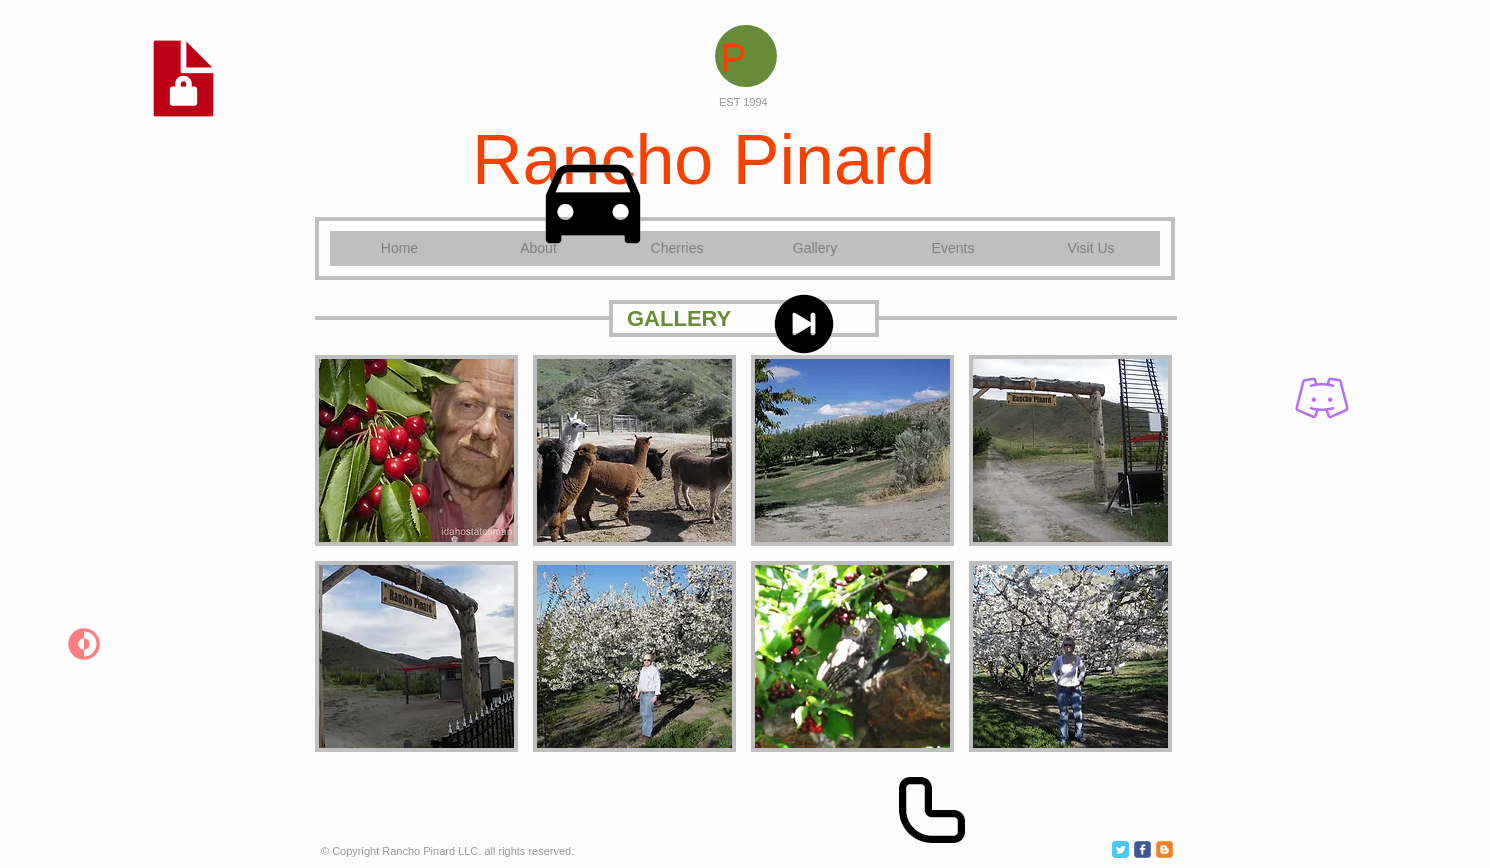 The image size is (1490, 868). I want to click on join or merge elements with rounded corners, so click(932, 810).